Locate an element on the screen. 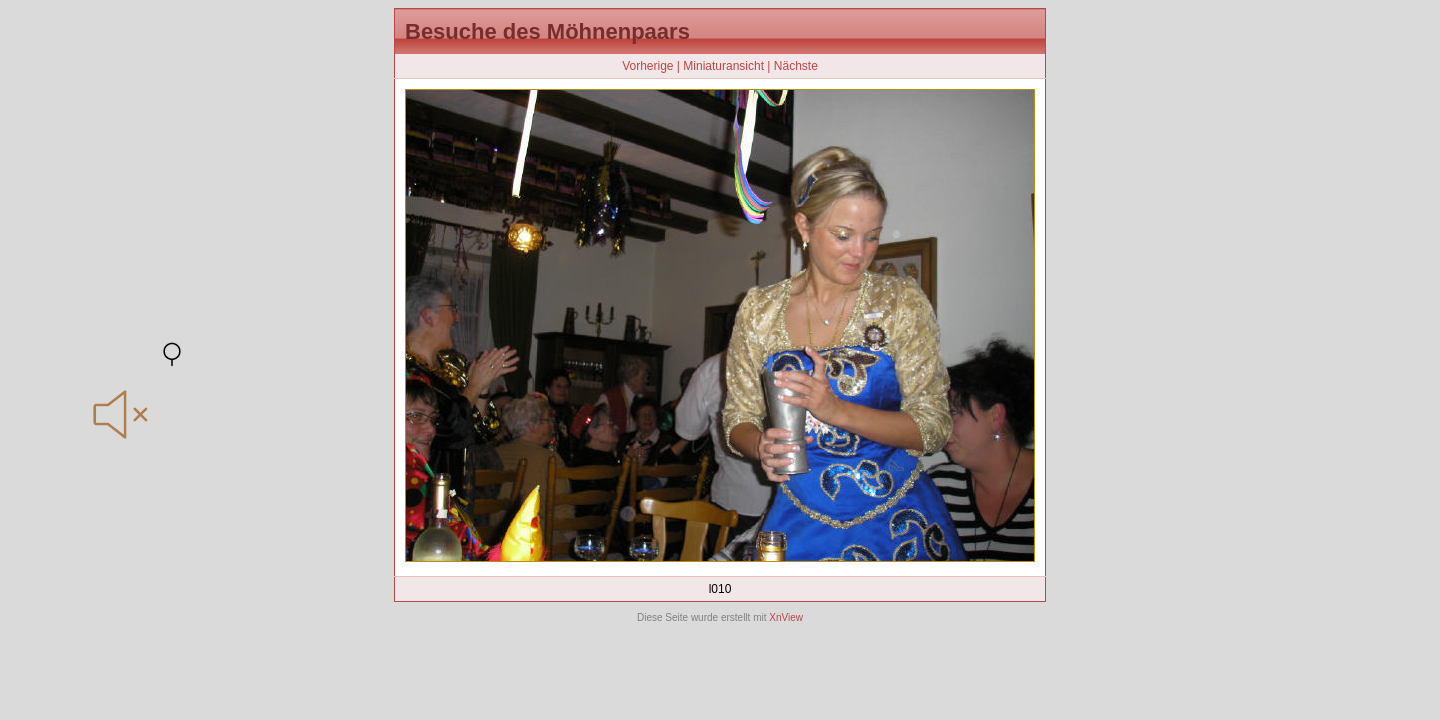 This screenshot has width=1440, height=720. select neuter or non-binary gender option is located at coordinates (172, 354).